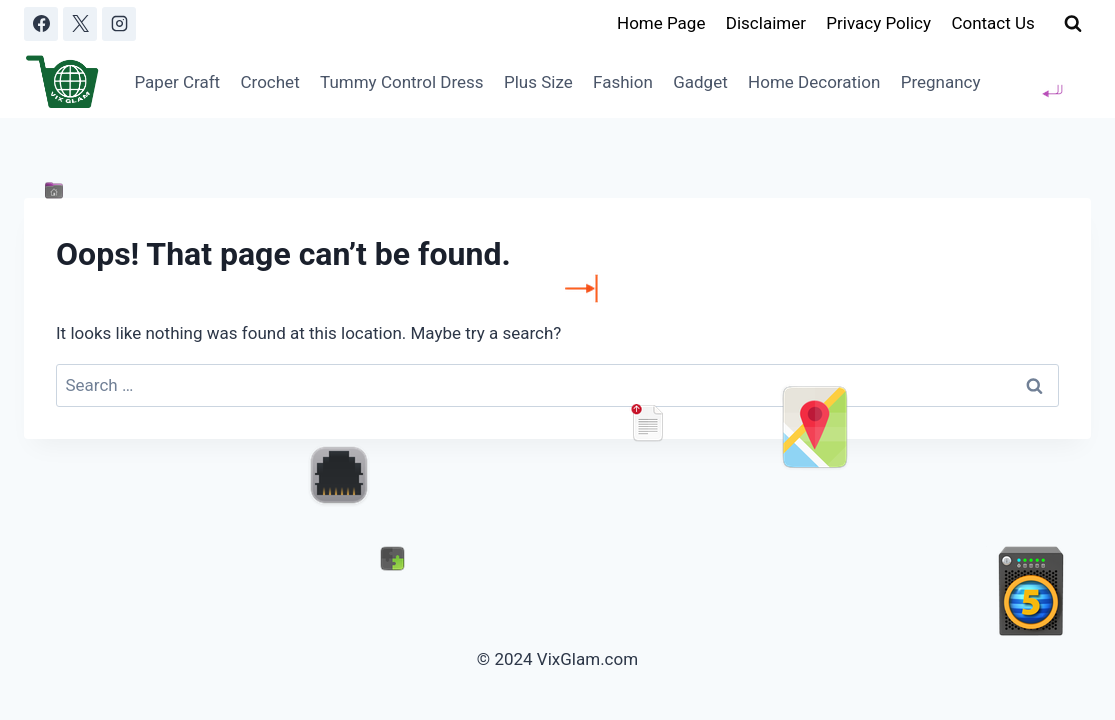  Describe the element at coordinates (648, 423) in the screenshot. I see `send file via bluetooth` at that location.